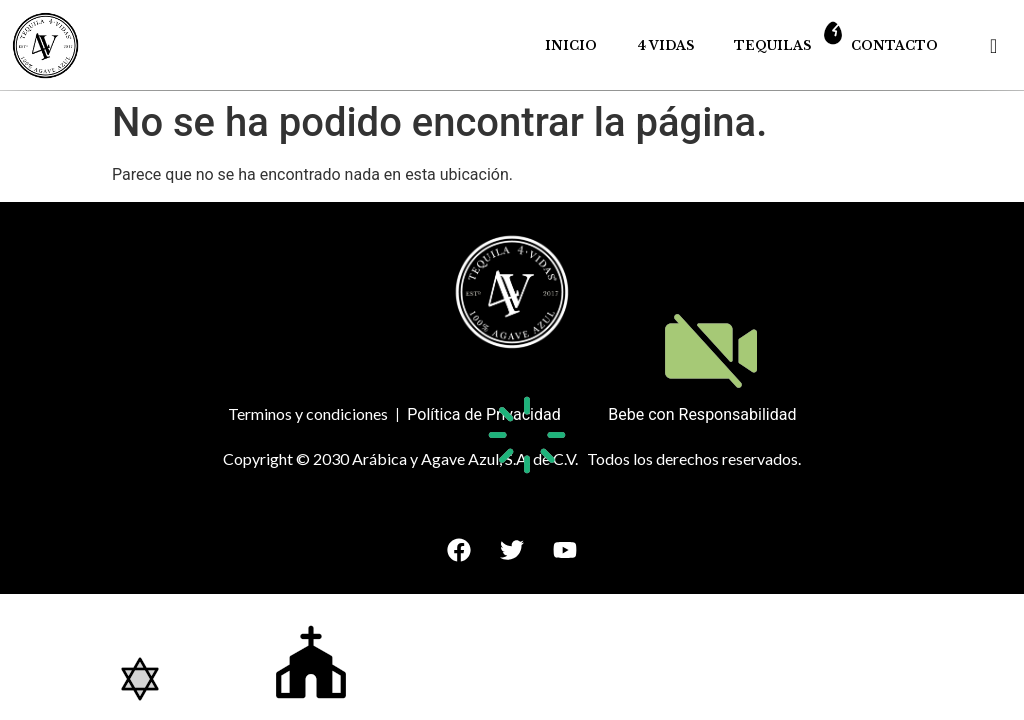  Describe the element at coordinates (311, 666) in the screenshot. I see `view nearby churches or places of worship` at that location.